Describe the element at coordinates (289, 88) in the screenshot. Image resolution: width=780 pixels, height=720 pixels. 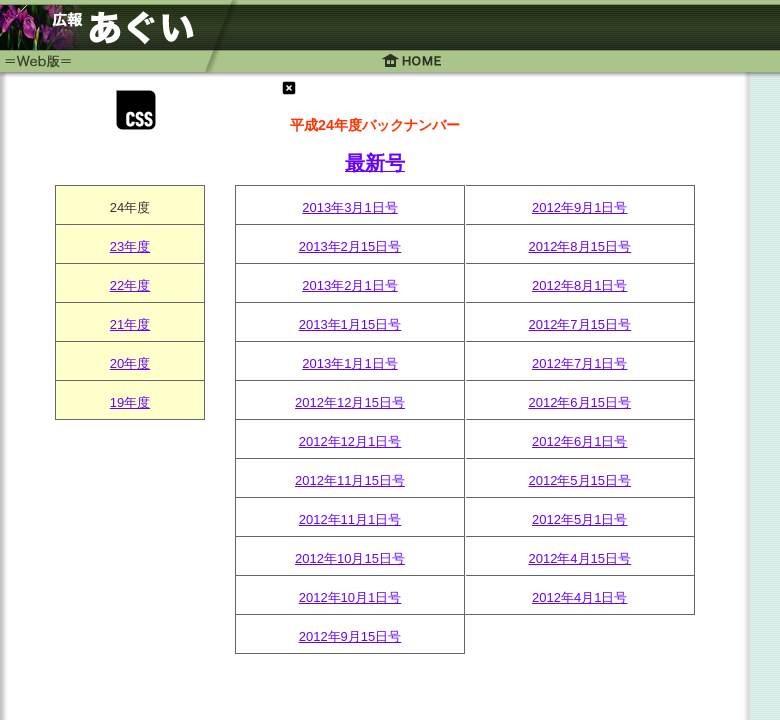
I see `close or dismiss a dialog box` at that location.